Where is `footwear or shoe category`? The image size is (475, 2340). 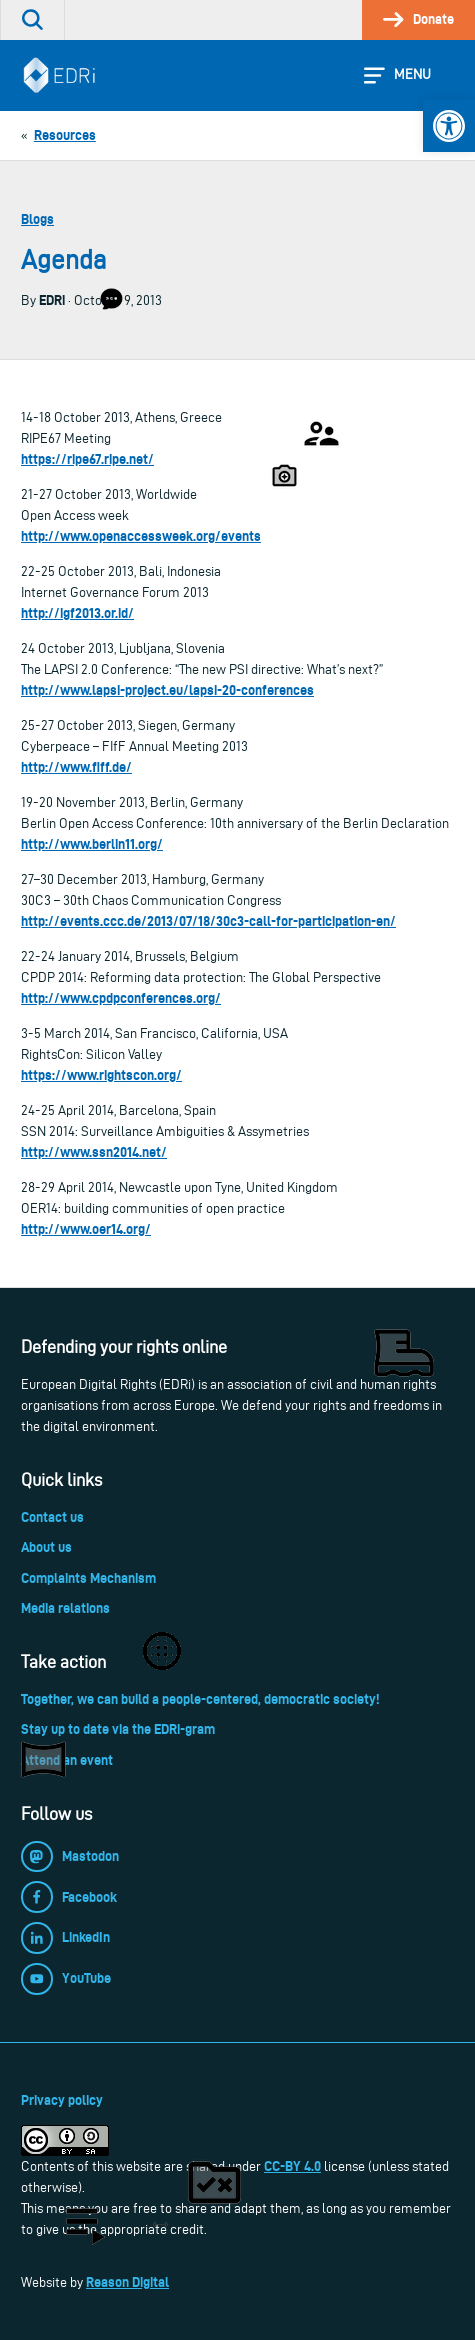 footwear or shoe category is located at coordinates (402, 1353).